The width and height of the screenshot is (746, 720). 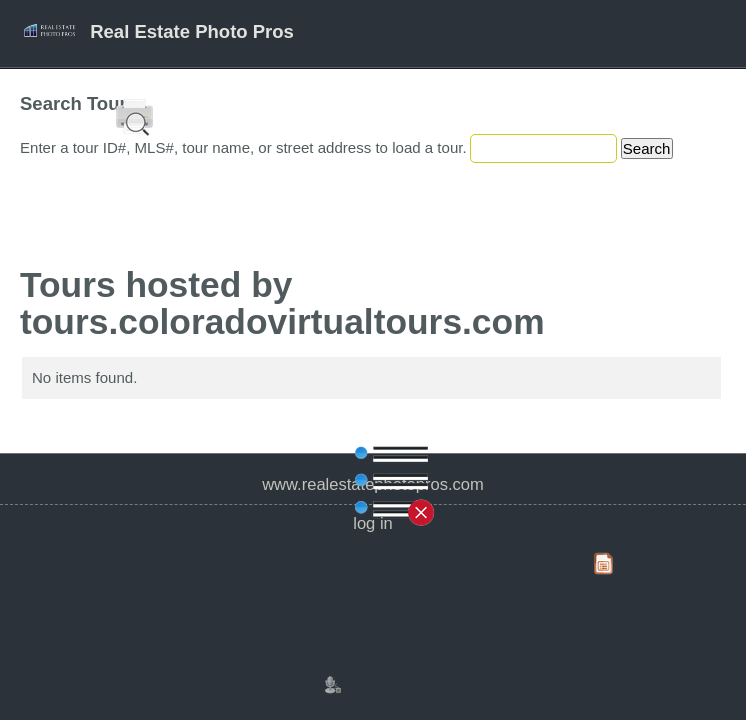 I want to click on remove an item from the list, so click(x=391, y=481).